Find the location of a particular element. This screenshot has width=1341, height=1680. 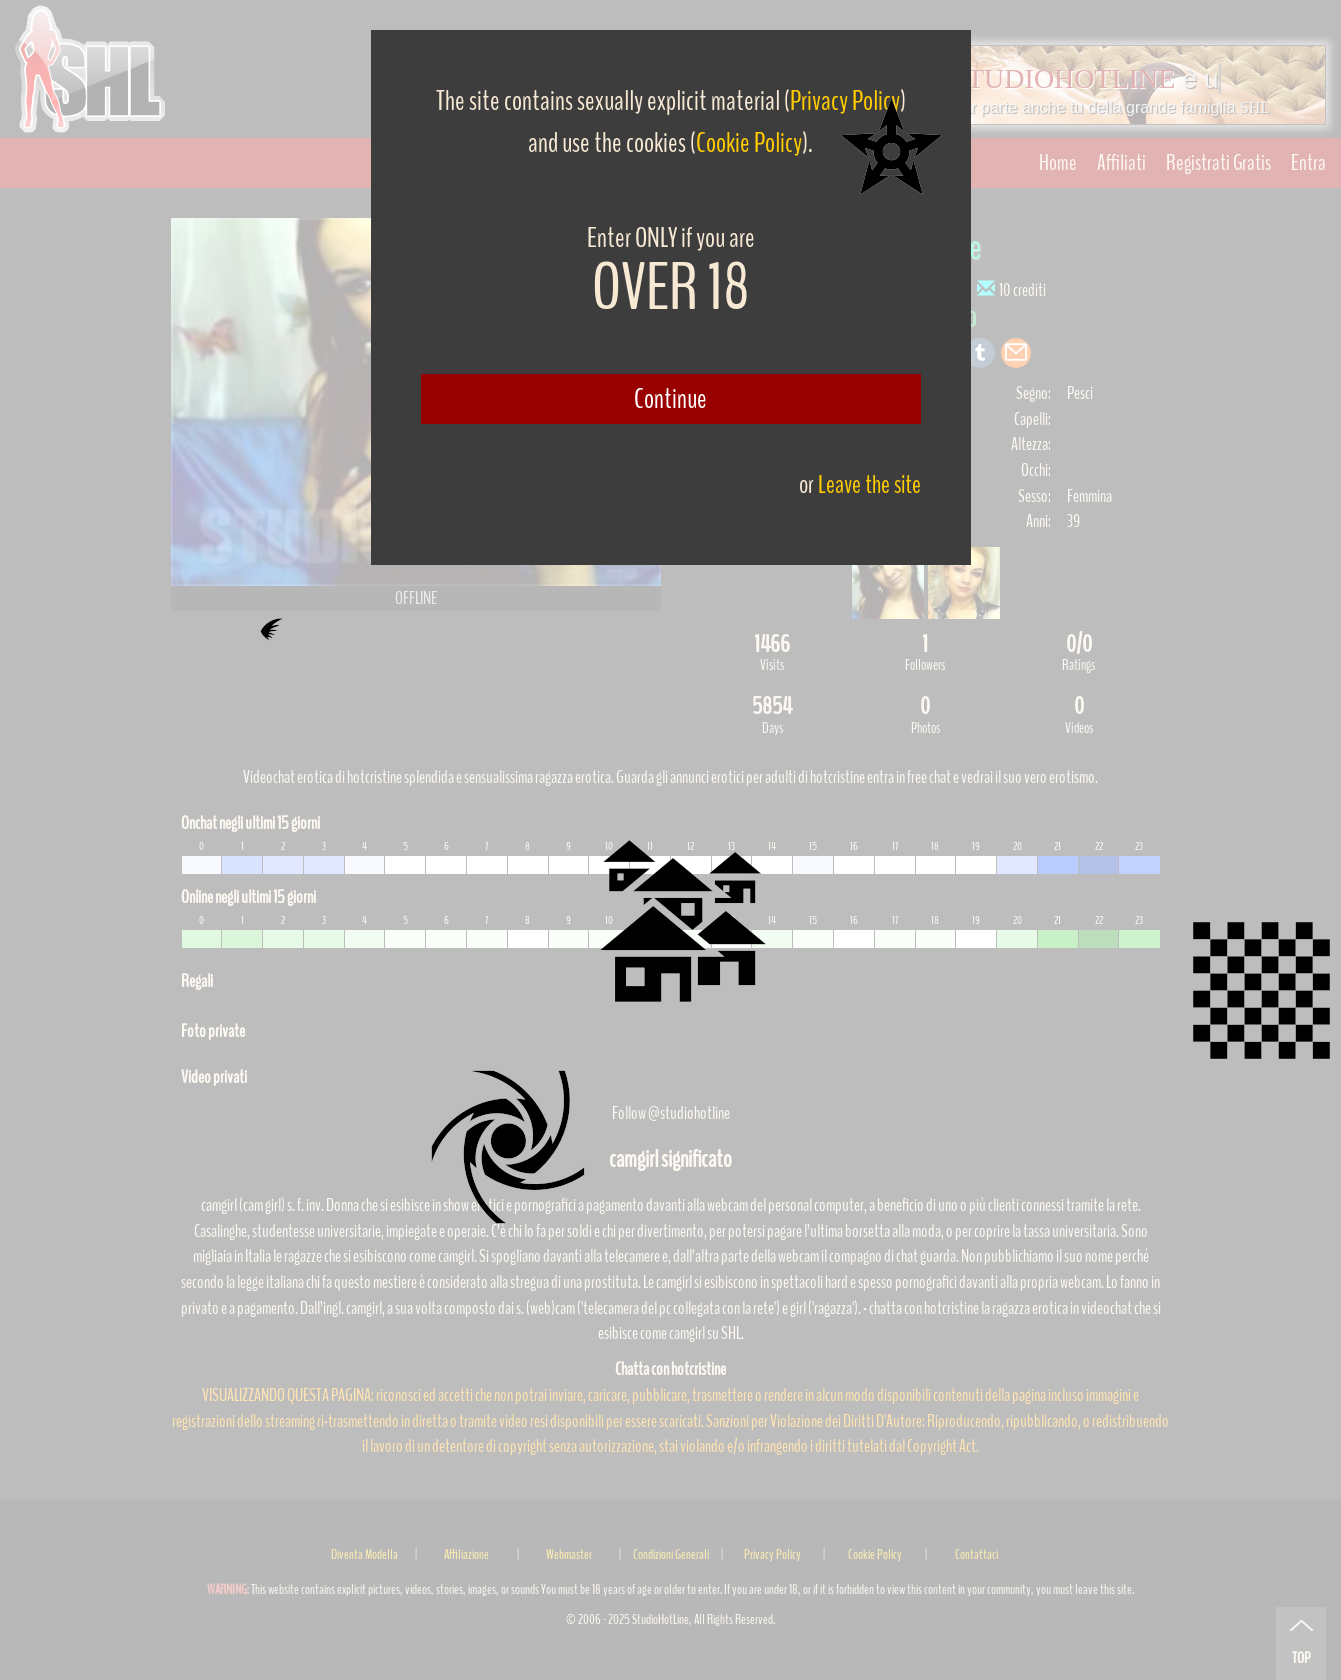

spy or stealth game mode is located at coordinates (508, 1147).